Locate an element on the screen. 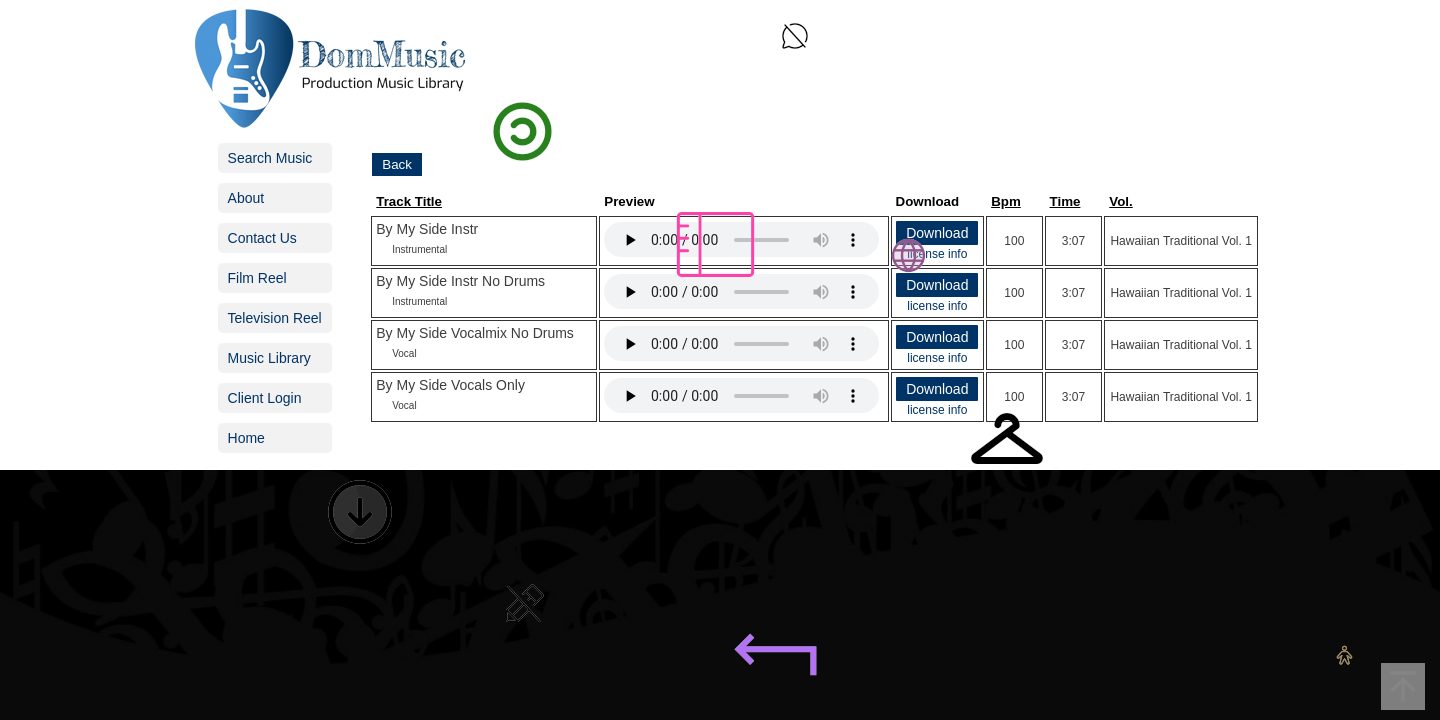  download file or content is located at coordinates (360, 512).